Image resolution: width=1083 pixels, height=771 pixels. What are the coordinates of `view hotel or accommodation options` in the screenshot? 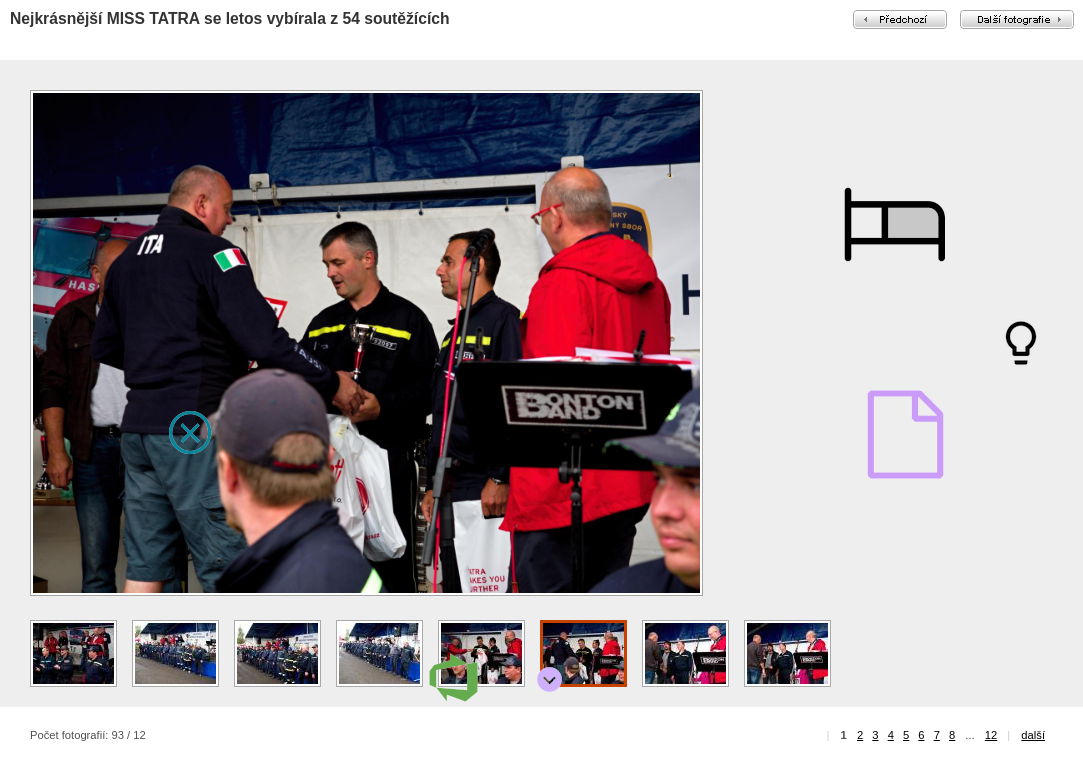 It's located at (891, 224).